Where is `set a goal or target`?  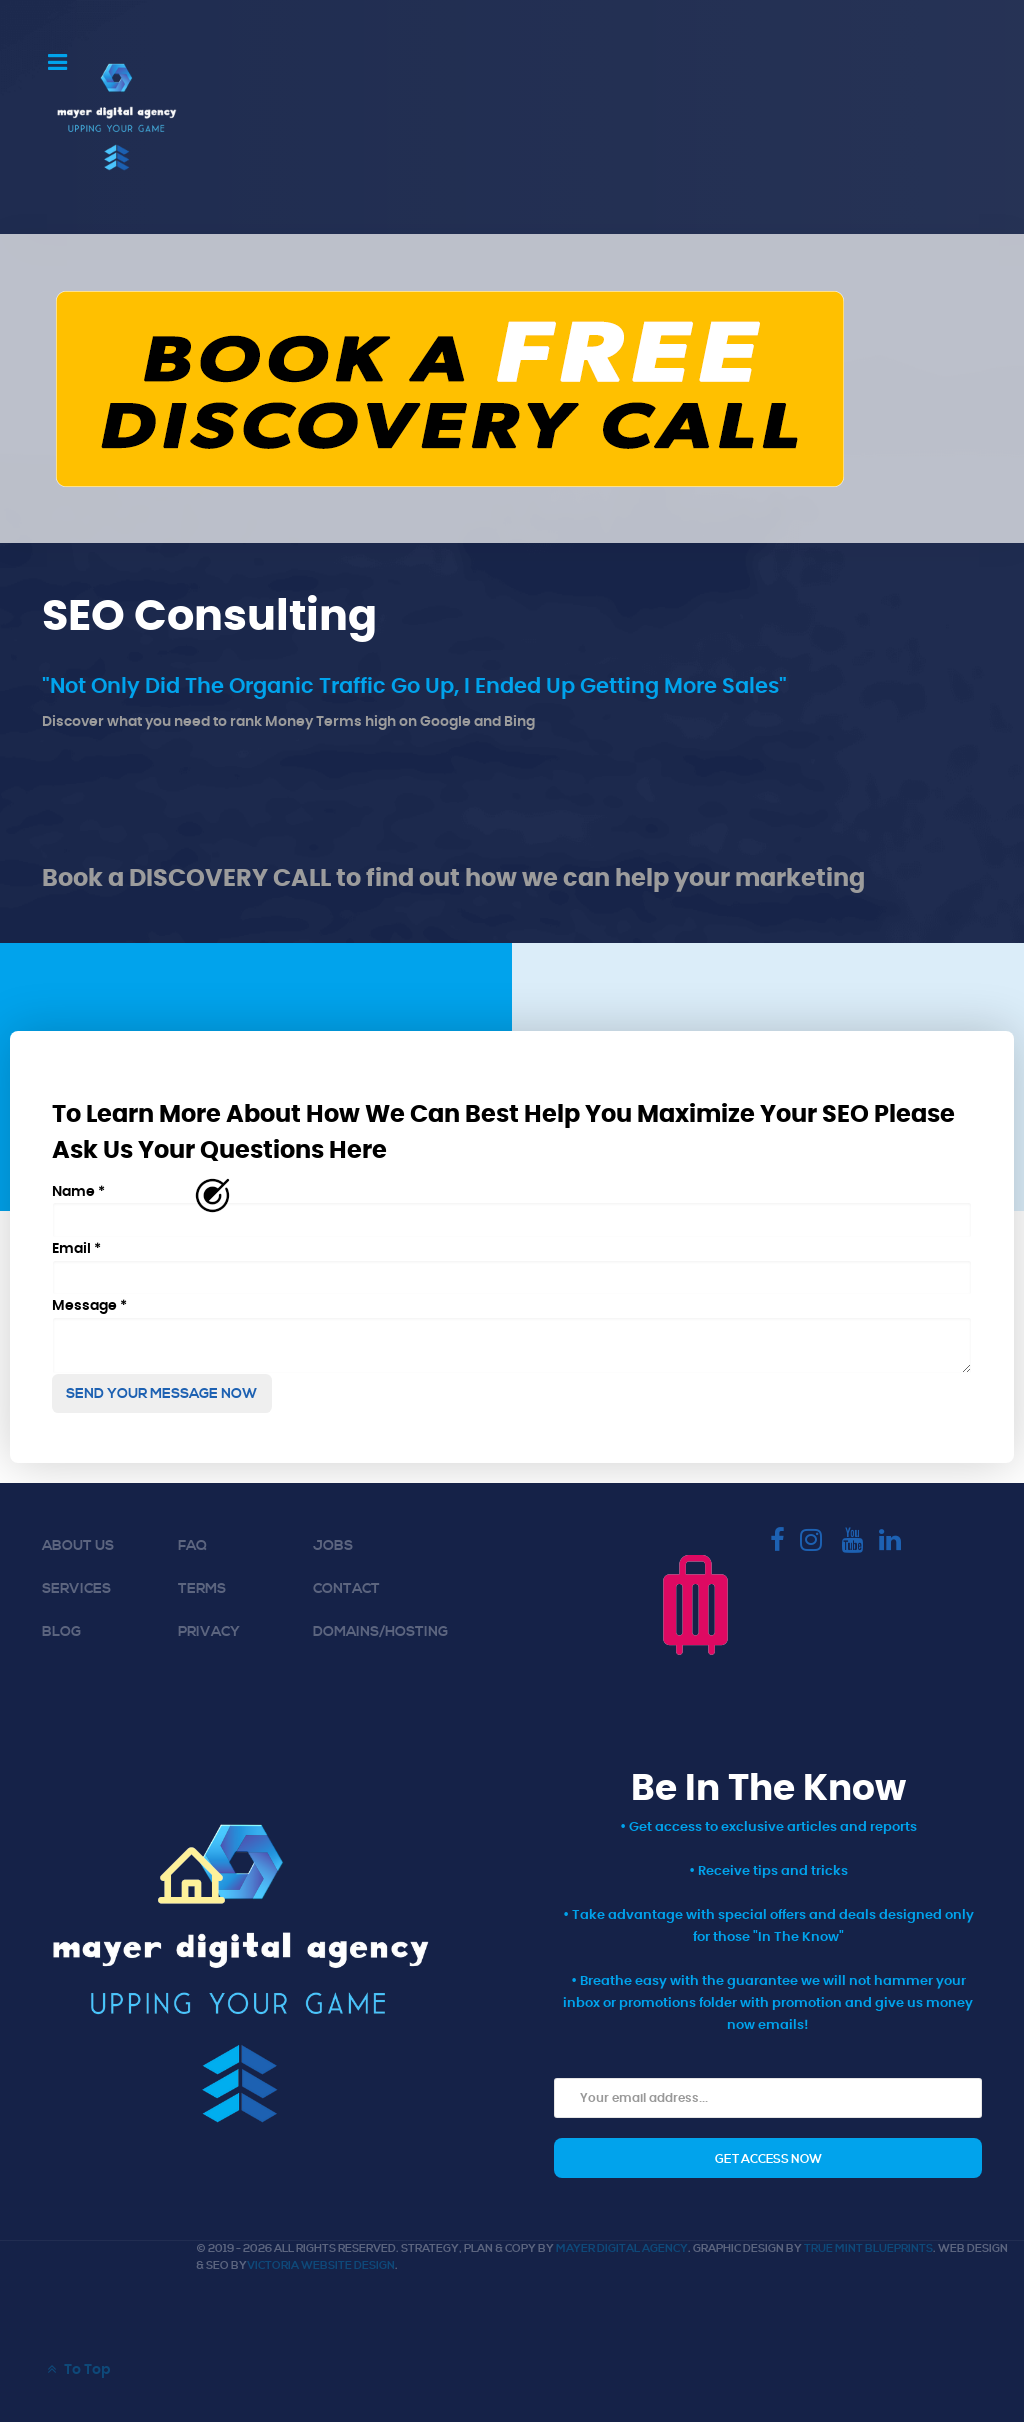
set a goal or target is located at coordinates (212, 1195).